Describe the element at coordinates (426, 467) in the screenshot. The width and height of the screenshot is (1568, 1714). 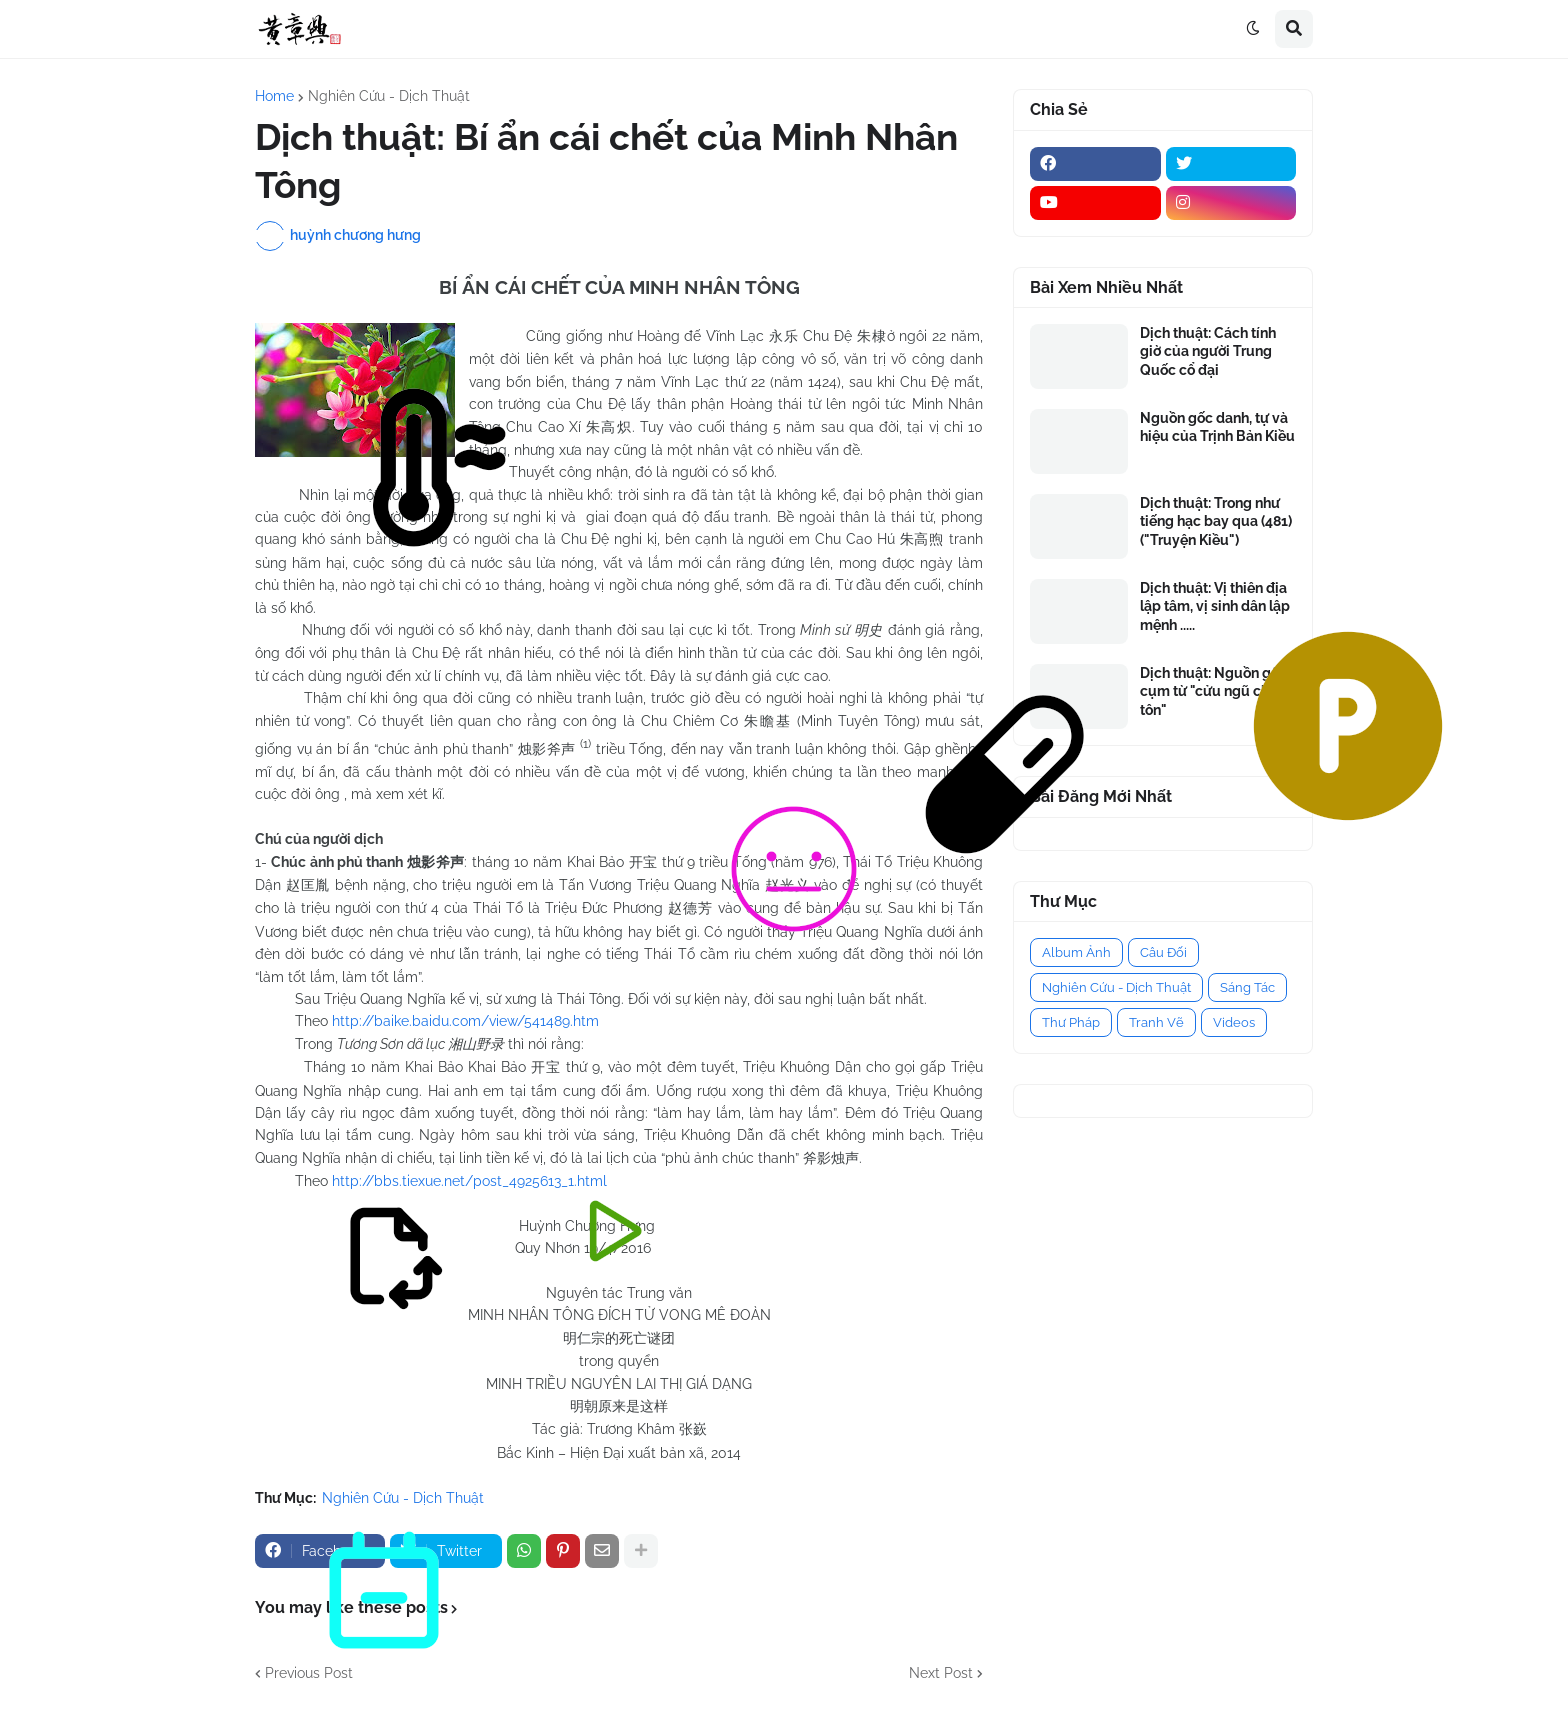
I see `indicates high temperature or heat warning` at that location.